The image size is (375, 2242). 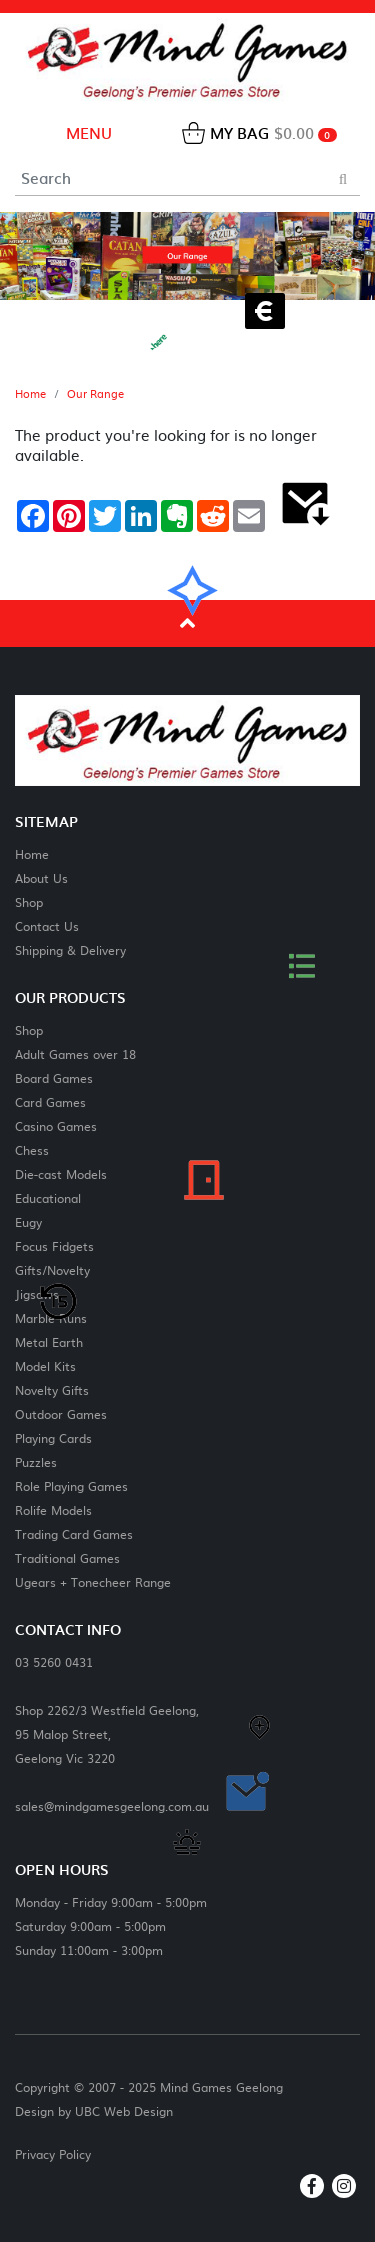 What do you see at coordinates (158, 342) in the screenshot?
I see `open HERE maps application` at bounding box center [158, 342].